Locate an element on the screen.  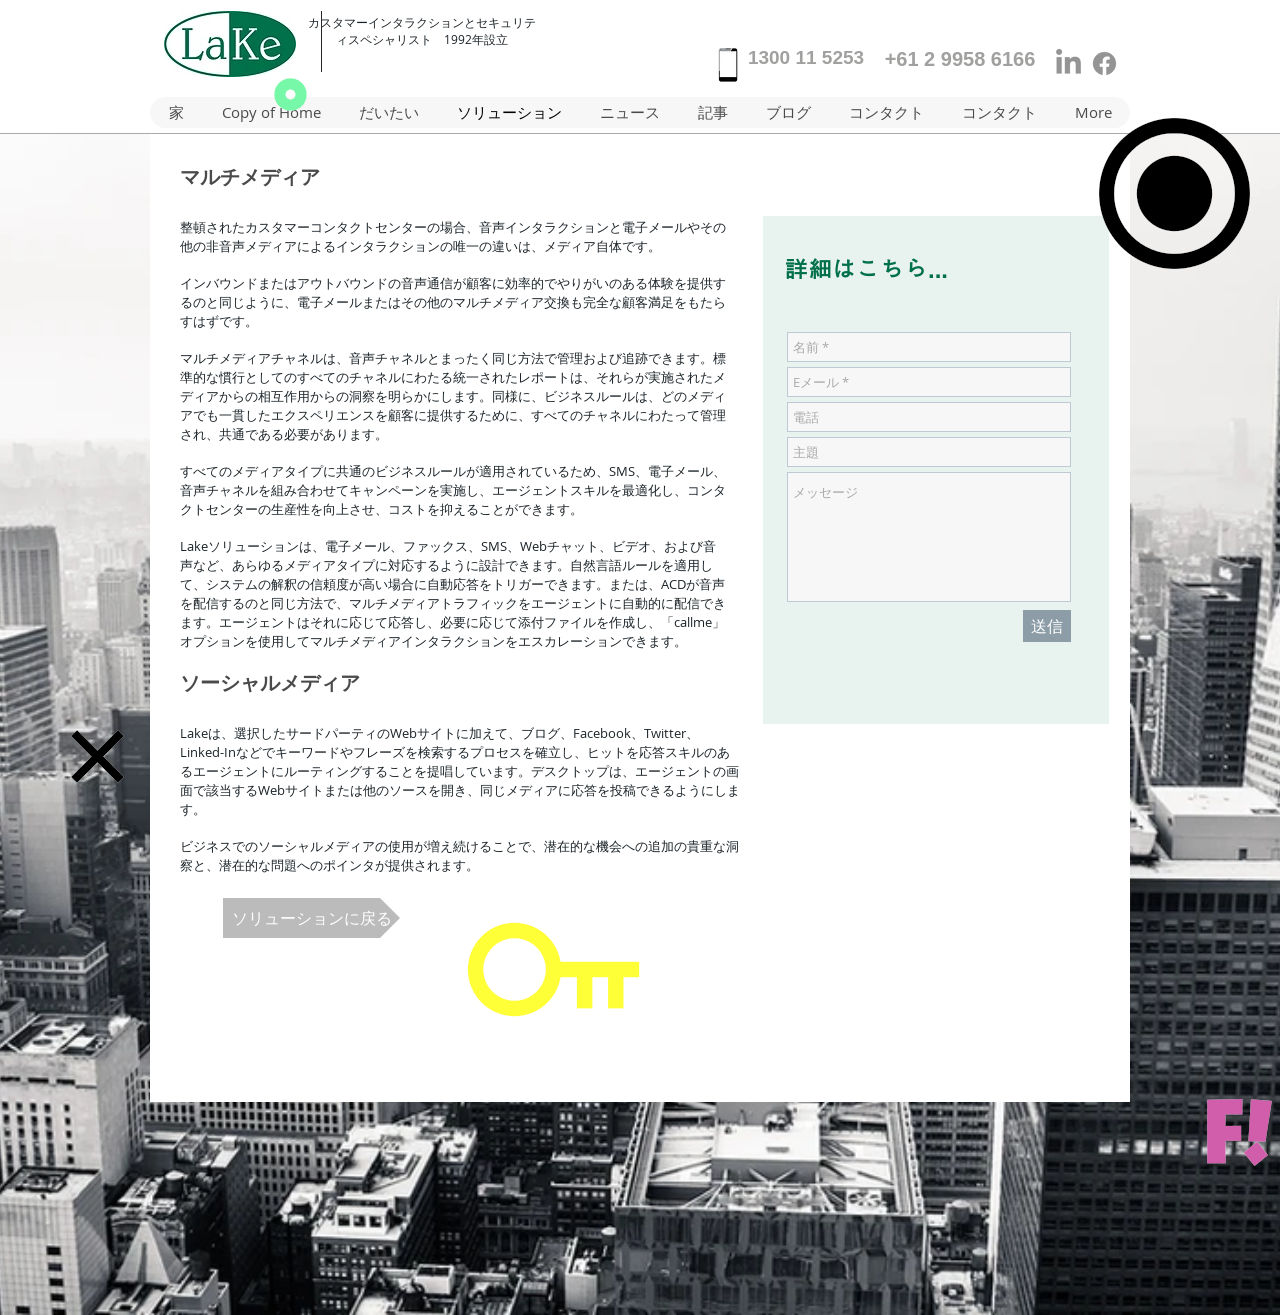
start recording audio or video is located at coordinates (290, 94).